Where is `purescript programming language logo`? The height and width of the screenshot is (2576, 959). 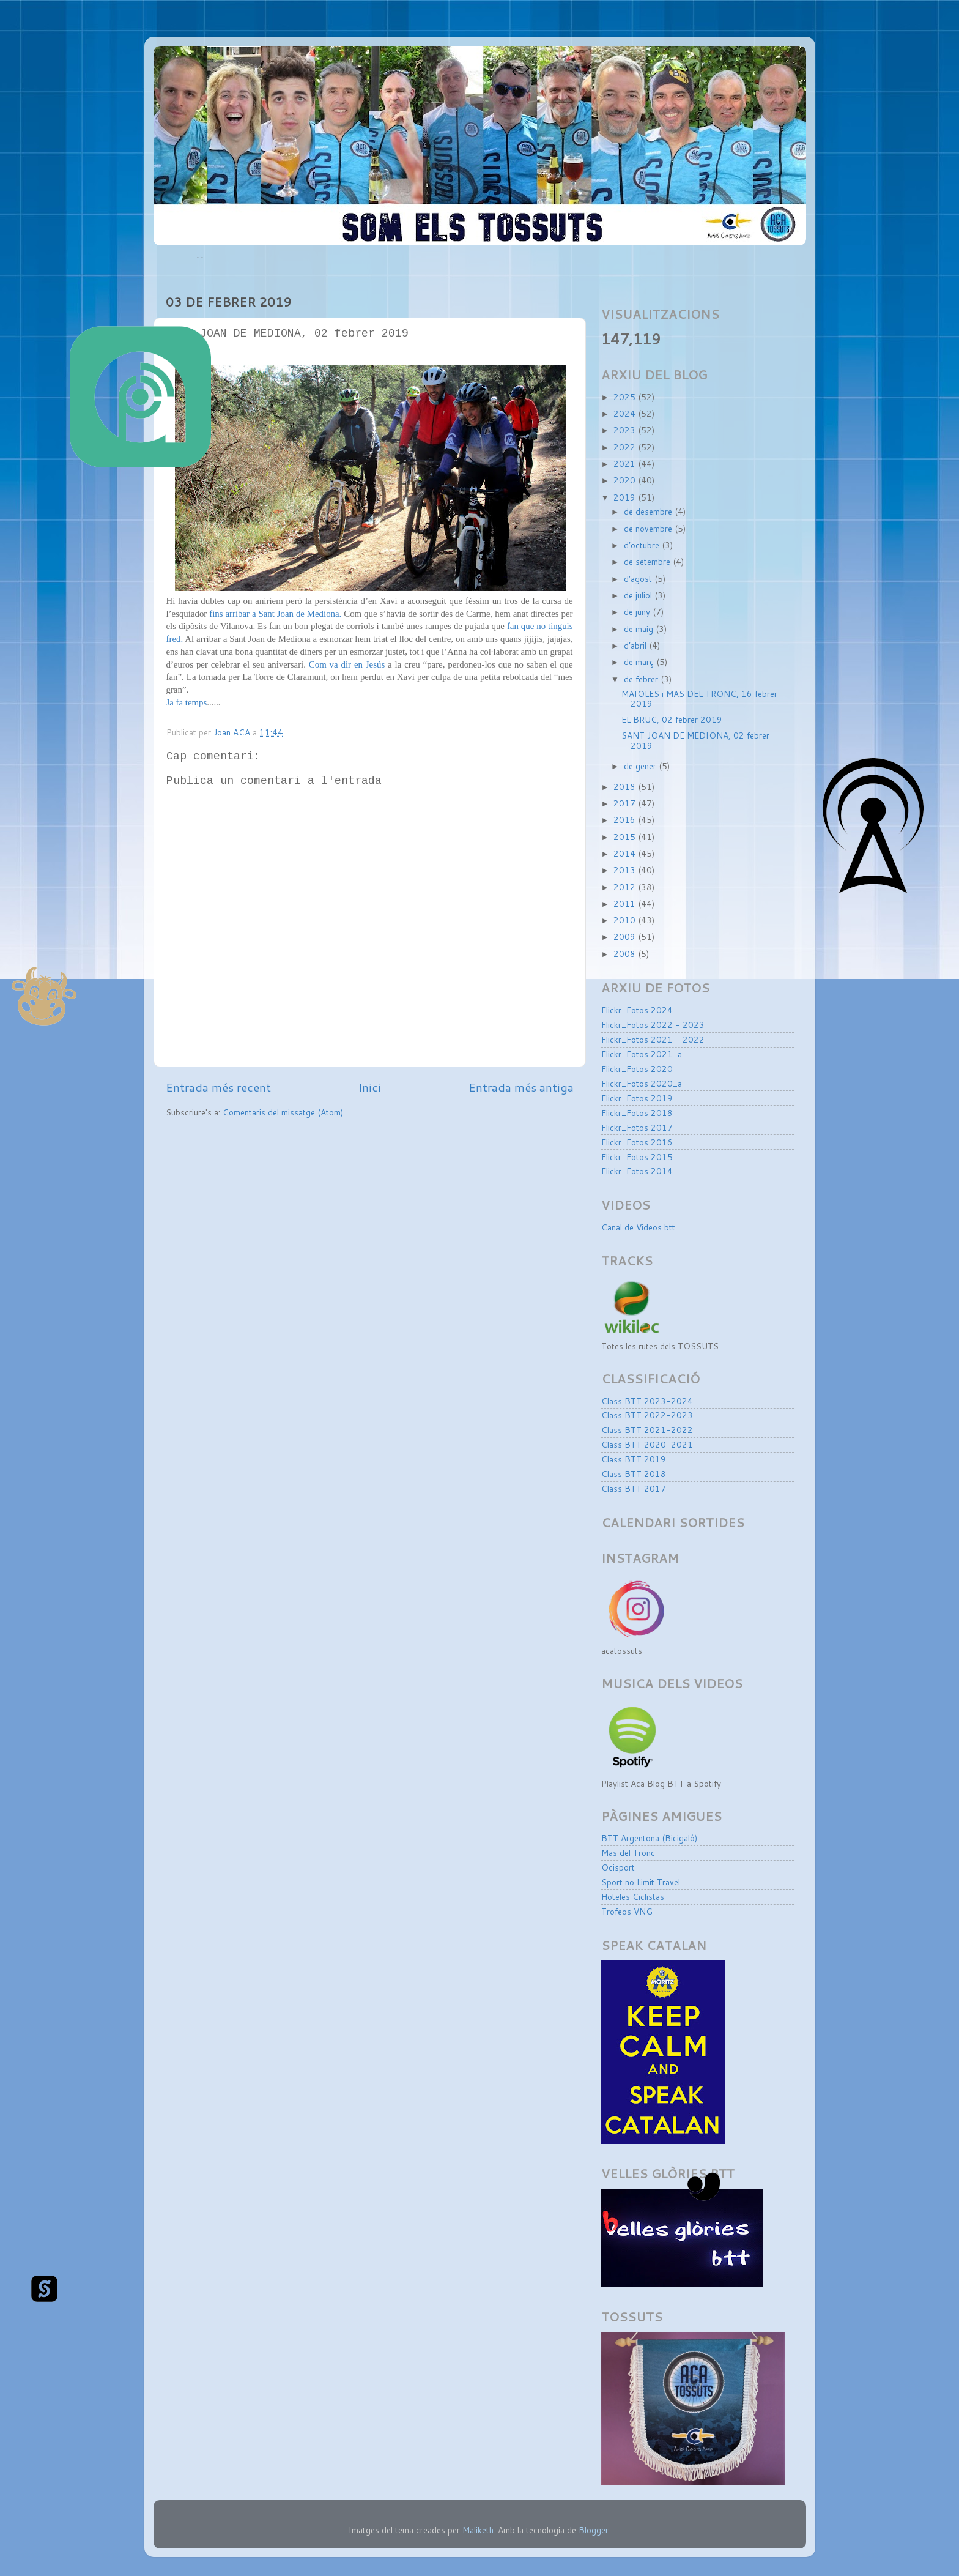 purescript programming language logo is located at coordinates (520, 70).